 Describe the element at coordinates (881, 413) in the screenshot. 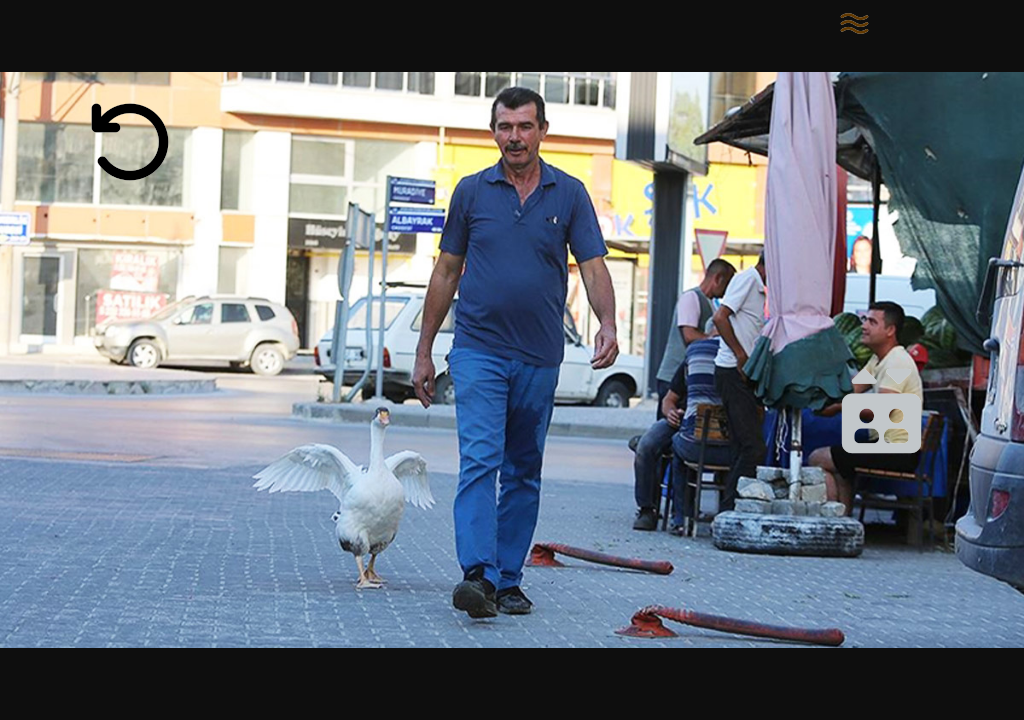

I see `indicates elevator access nearby` at that location.